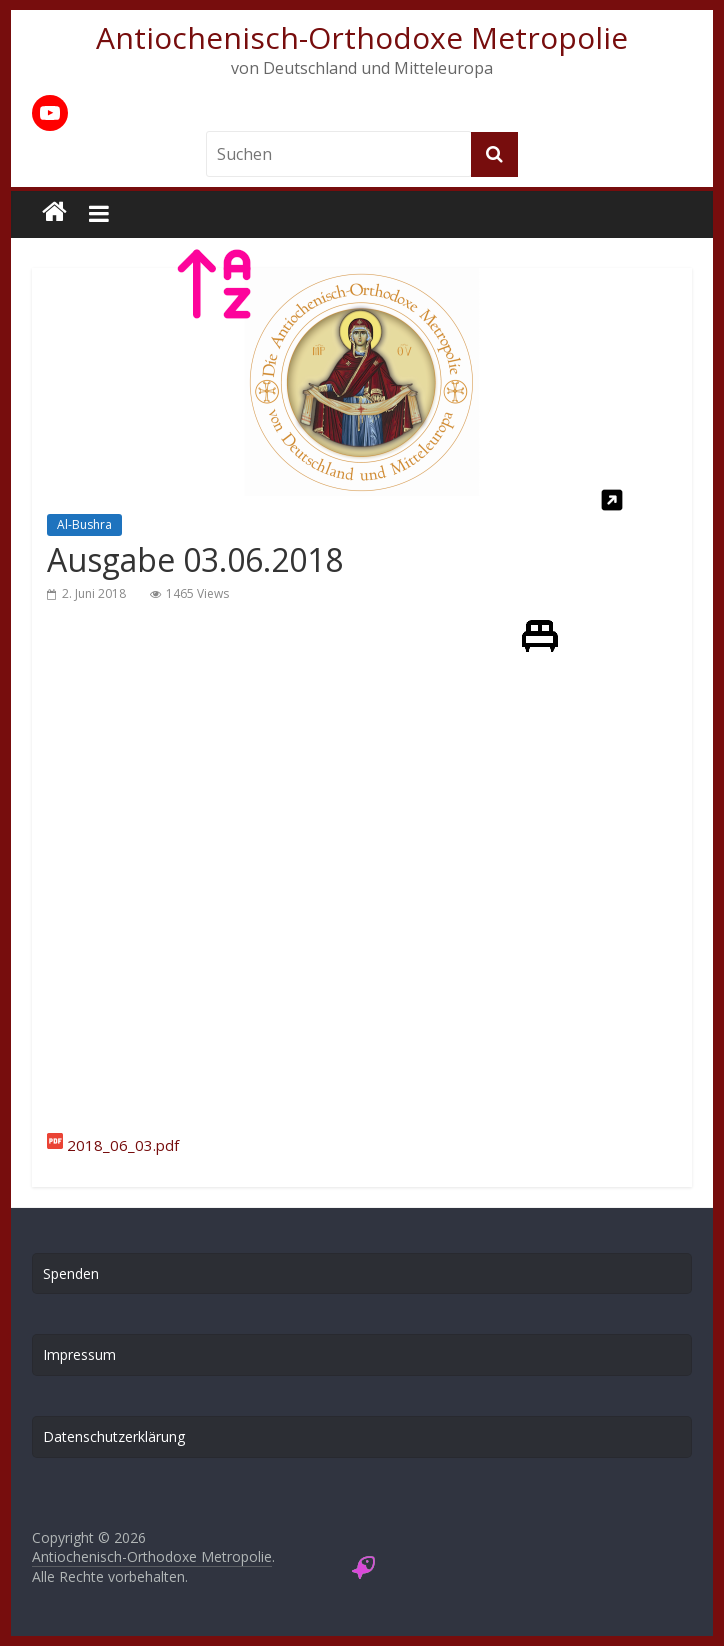 The height and width of the screenshot is (1646, 724). Describe the element at coordinates (612, 500) in the screenshot. I see `open link in a new window or tab` at that location.